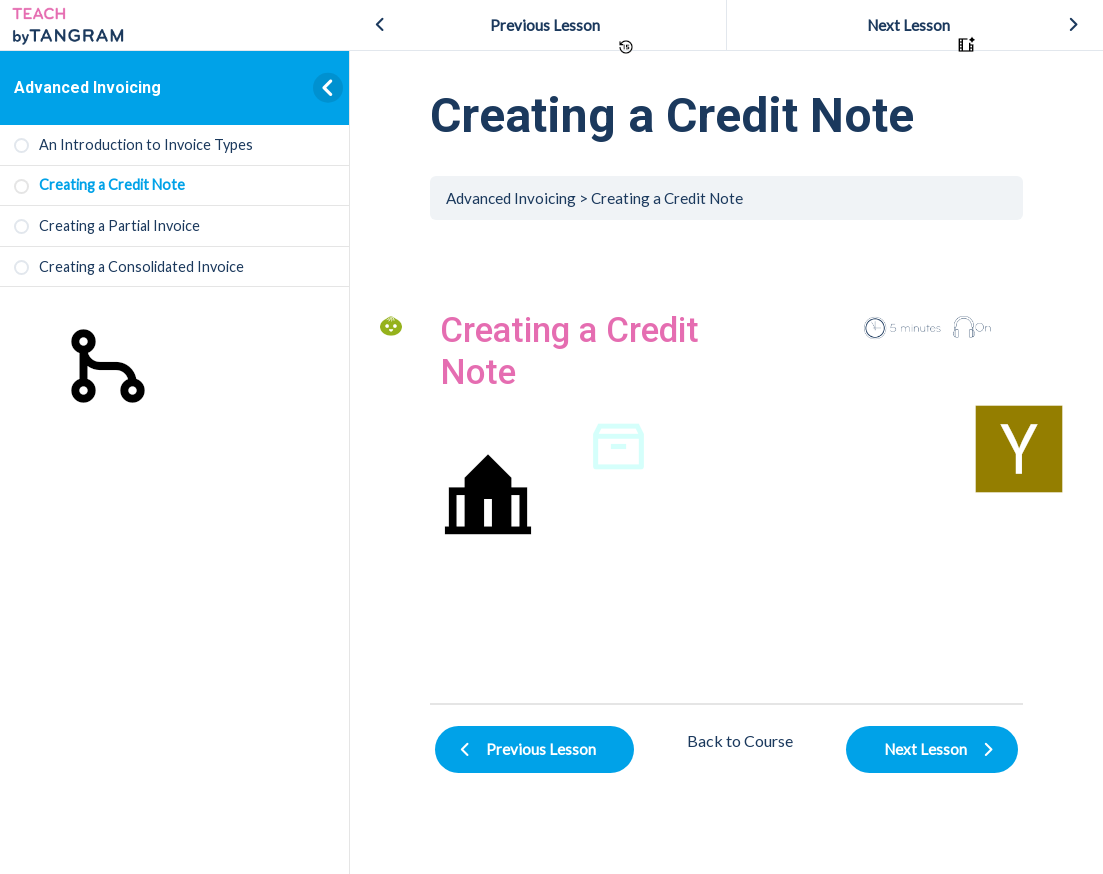 This screenshot has height=874, width=1103. What do you see at coordinates (391, 326) in the screenshot?
I see `indicates a project using the bun javascript runtime` at bounding box center [391, 326].